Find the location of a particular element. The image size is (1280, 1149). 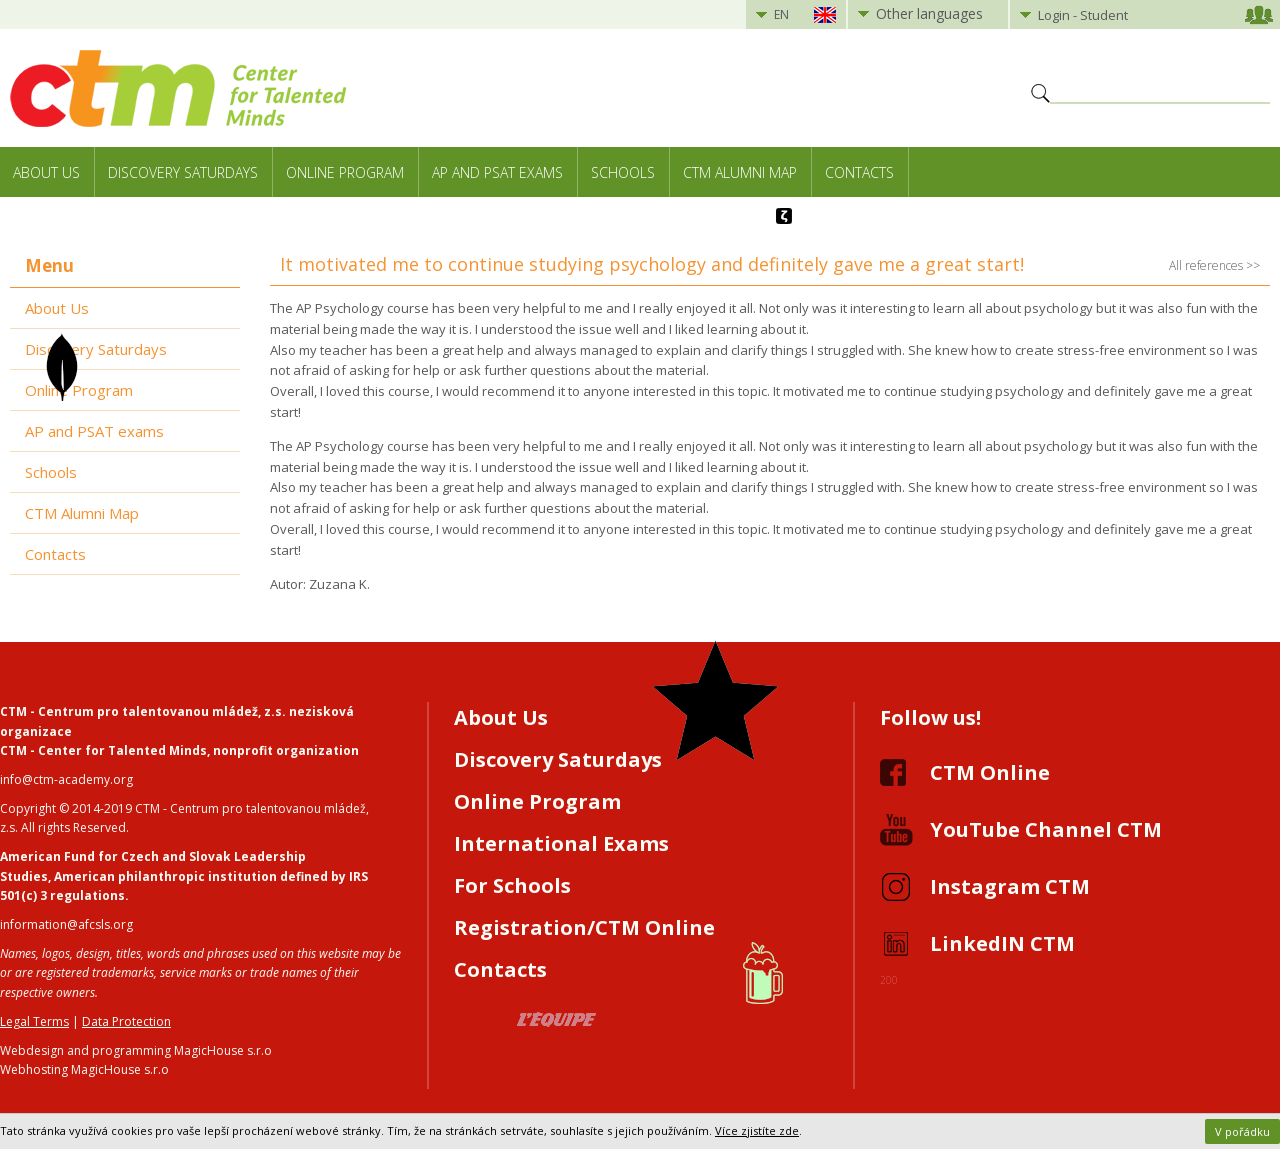

link to L'Équipe sports news website is located at coordinates (556, 1019).